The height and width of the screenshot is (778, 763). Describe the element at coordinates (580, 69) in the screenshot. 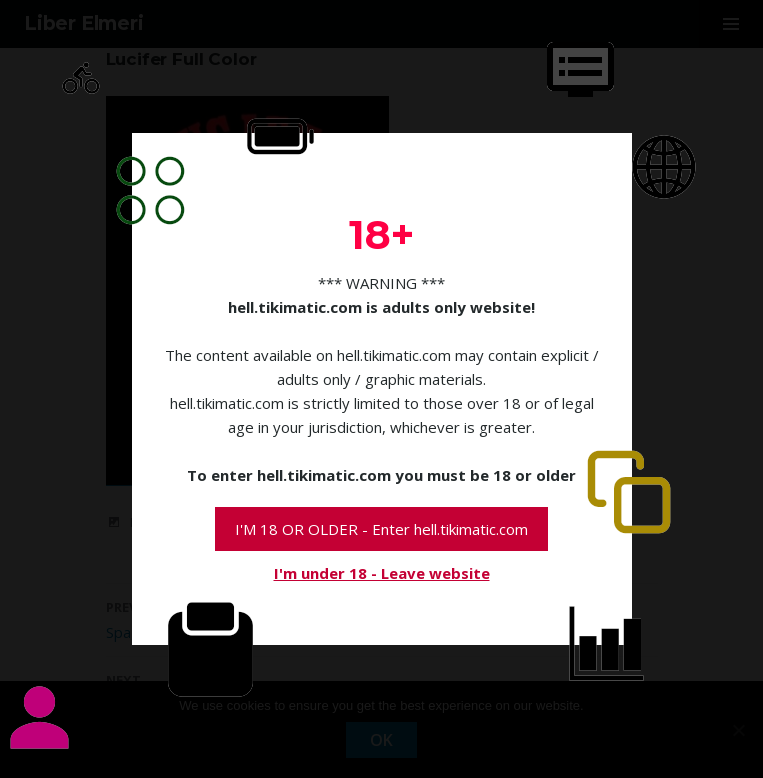

I see `access DVR or recorded content` at that location.